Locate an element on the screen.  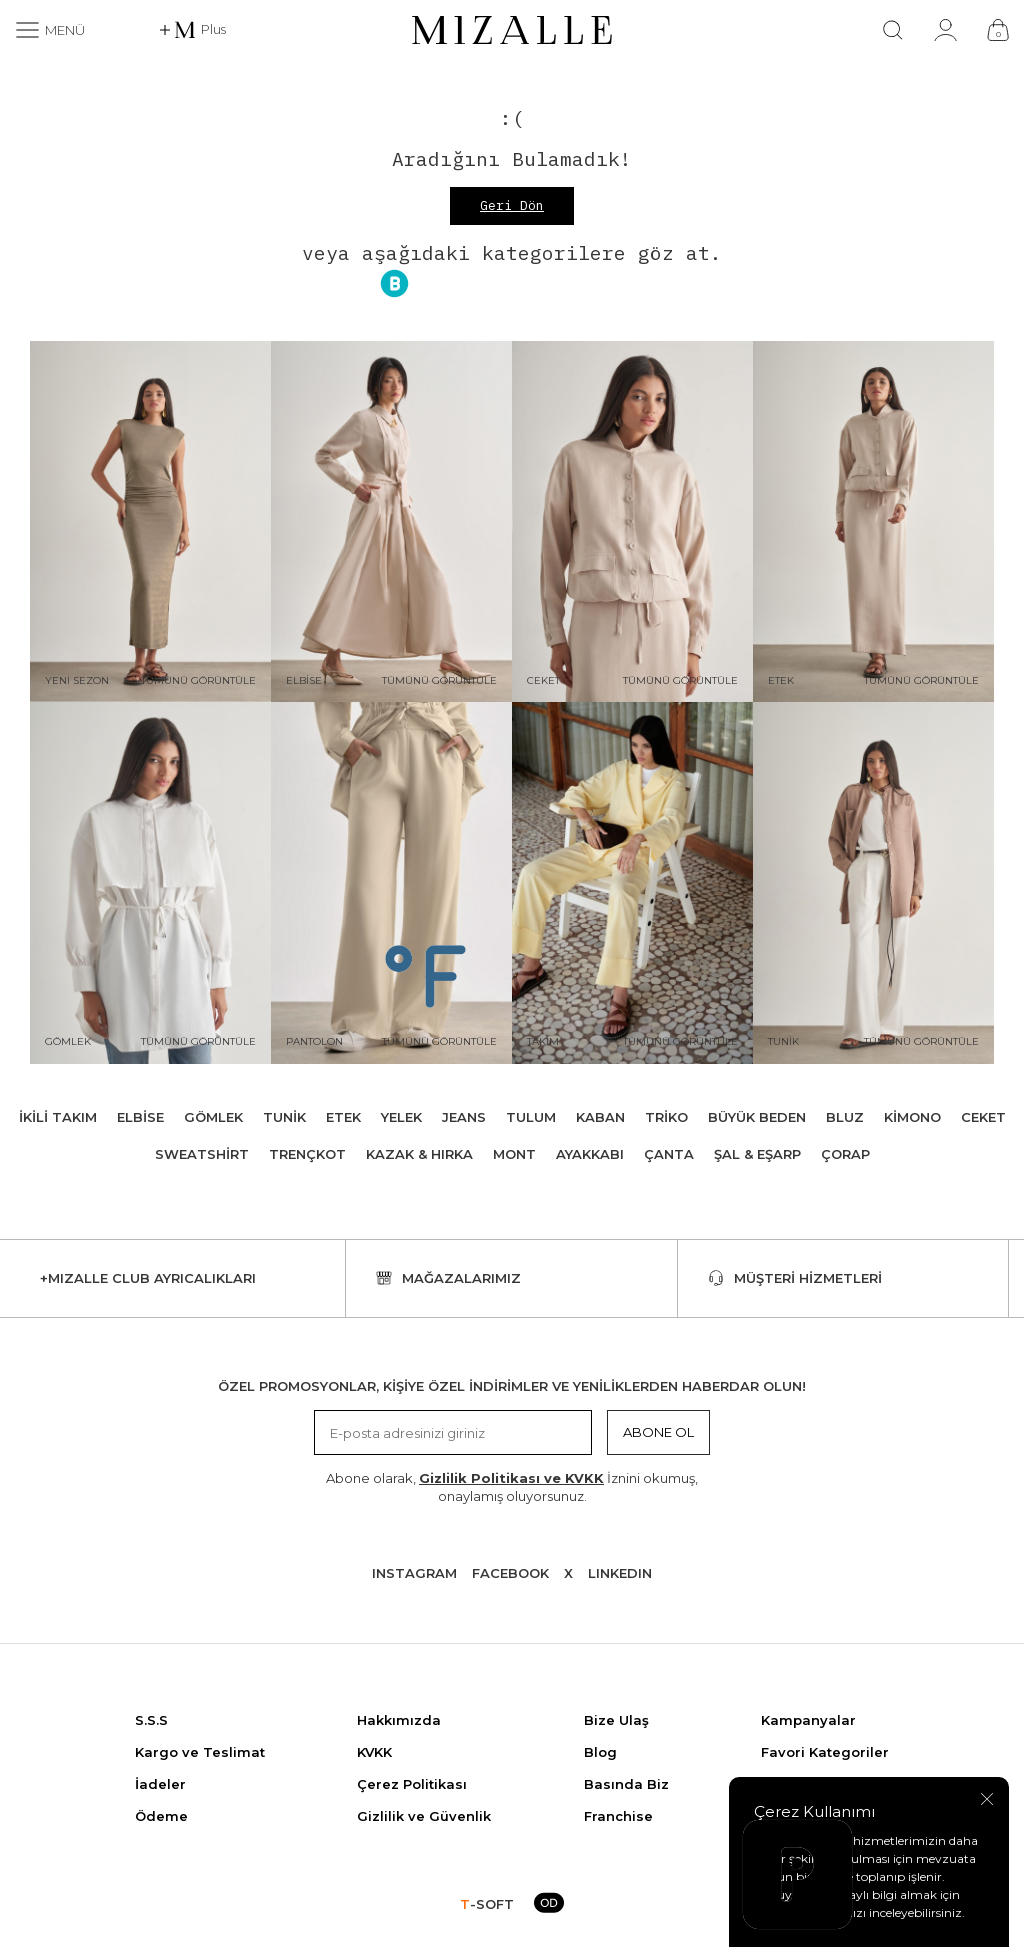
xbox controller B button indicator is located at coordinates (394, 283).